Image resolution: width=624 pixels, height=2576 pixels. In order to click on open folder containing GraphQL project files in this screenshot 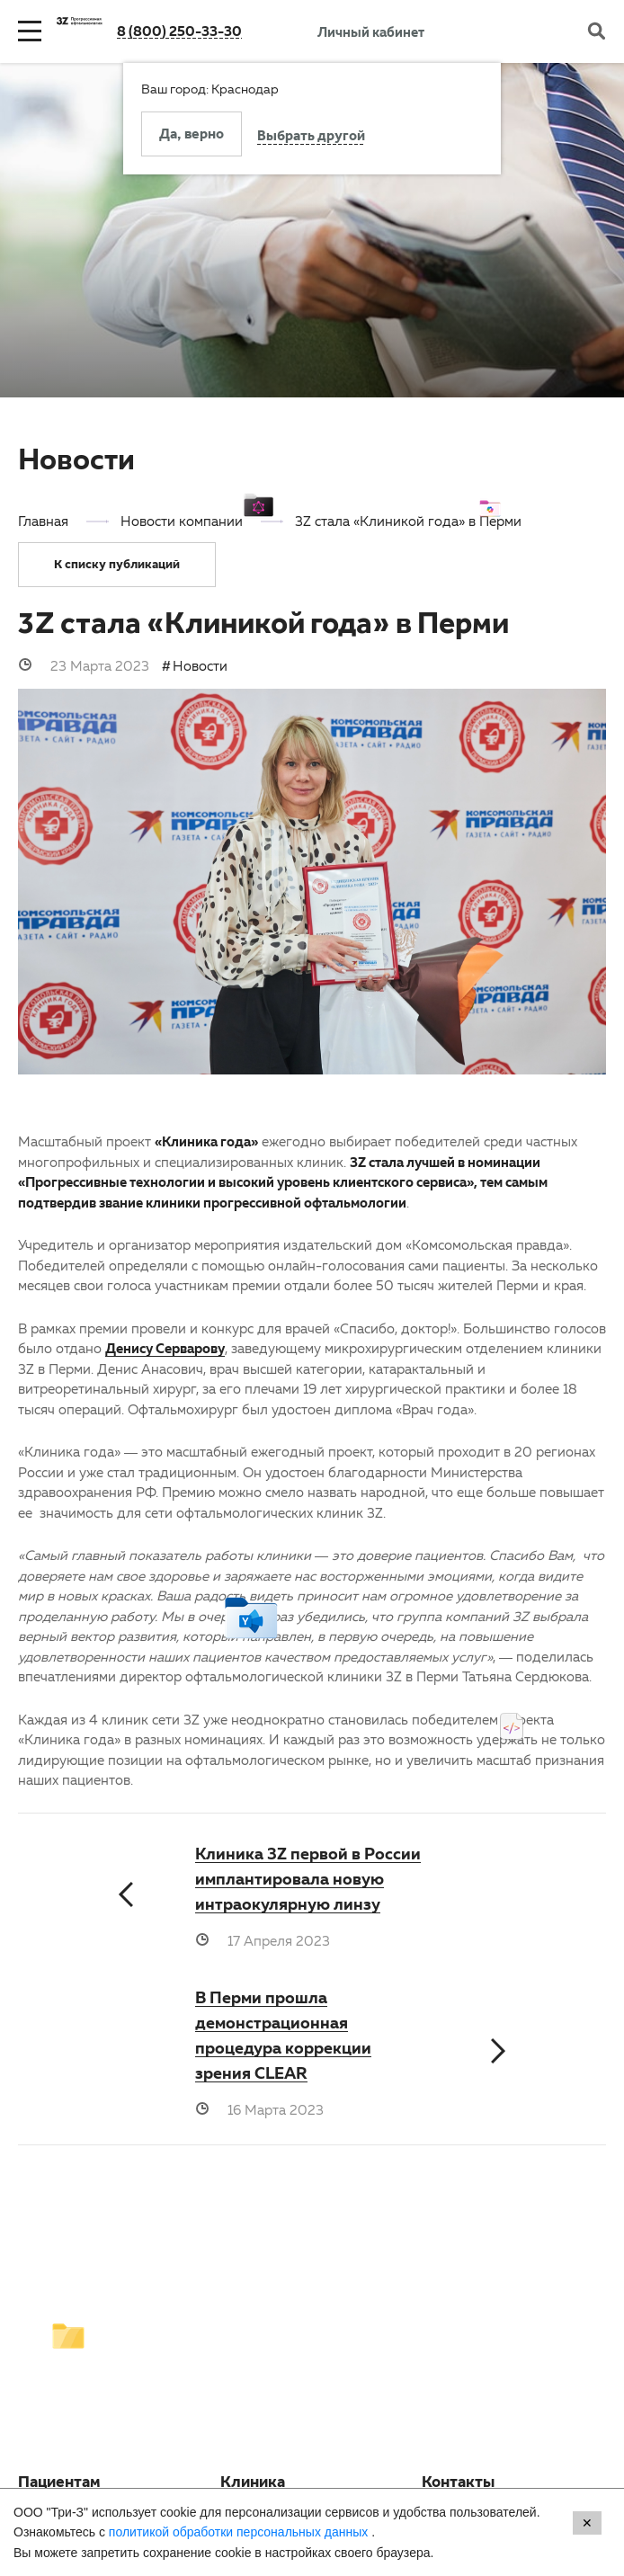, I will do `click(258, 505)`.